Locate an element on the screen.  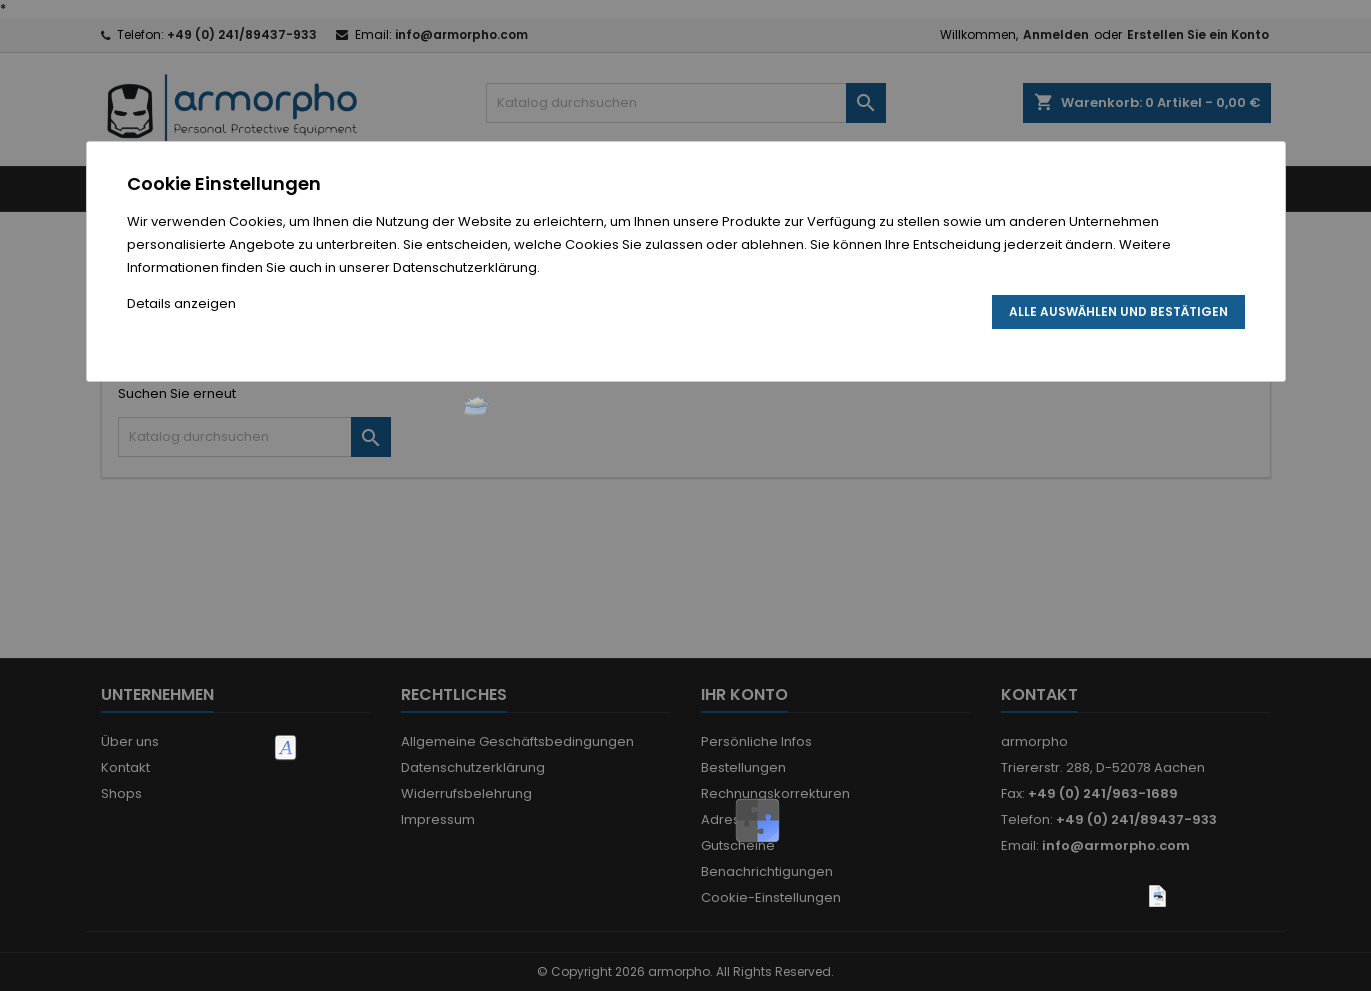
indicates rainy weather conditions is located at coordinates (476, 403).